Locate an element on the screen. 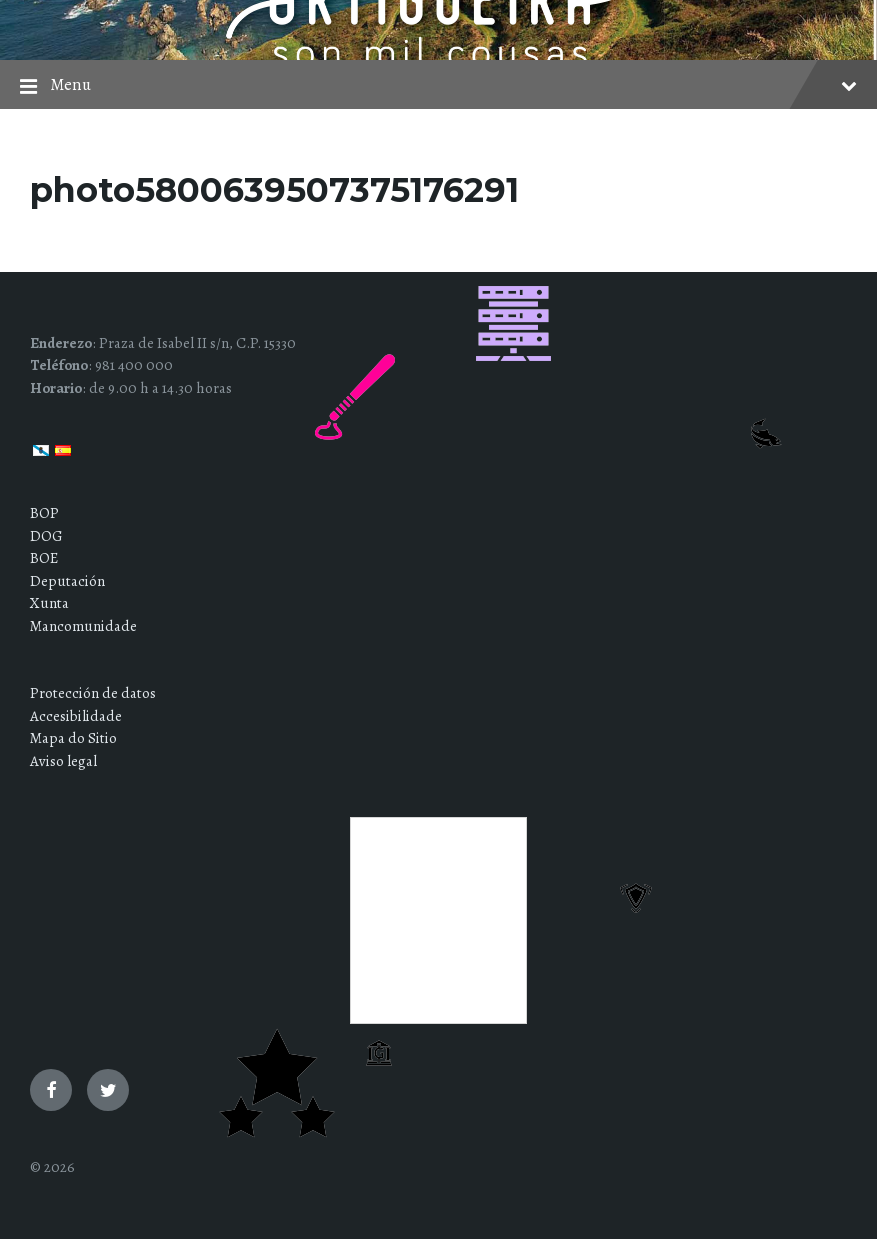 The image size is (877, 1239). relay baton item in a racing or sports game is located at coordinates (355, 397).